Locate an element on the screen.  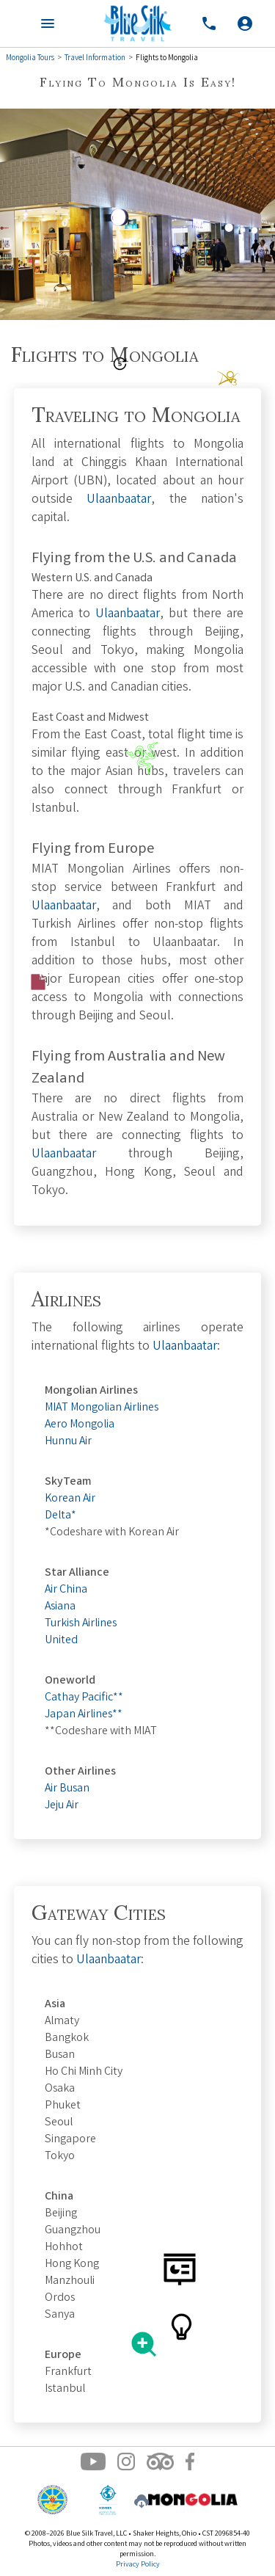
download file from cloud storage is located at coordinates (142, 2501).